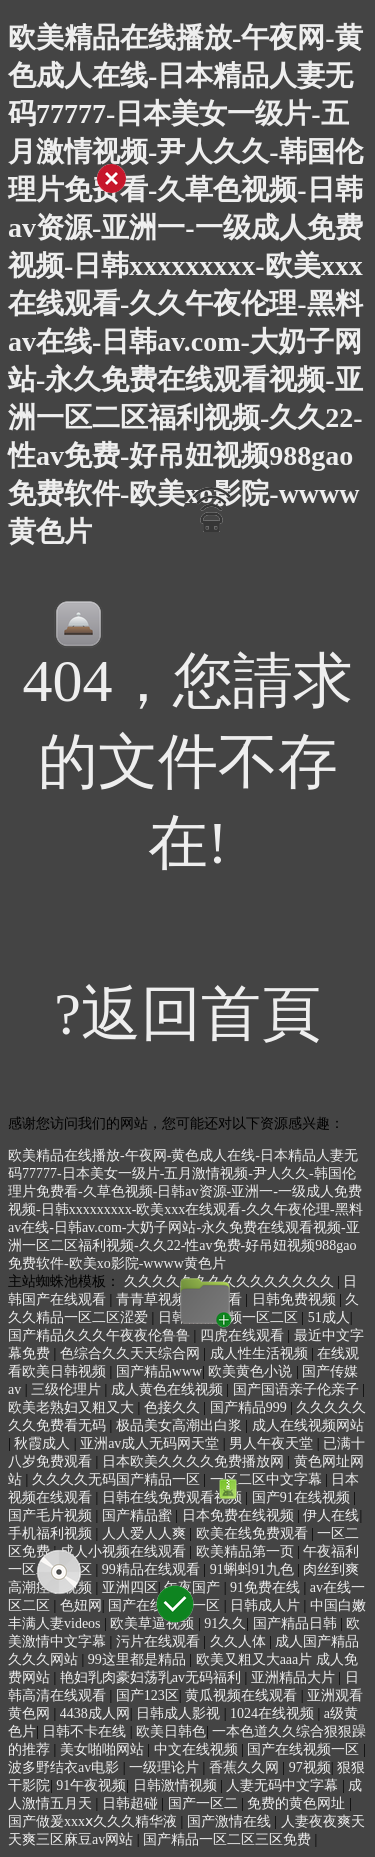  What do you see at coordinates (111, 178) in the screenshot?
I see `stop or cancel the current process` at bounding box center [111, 178].